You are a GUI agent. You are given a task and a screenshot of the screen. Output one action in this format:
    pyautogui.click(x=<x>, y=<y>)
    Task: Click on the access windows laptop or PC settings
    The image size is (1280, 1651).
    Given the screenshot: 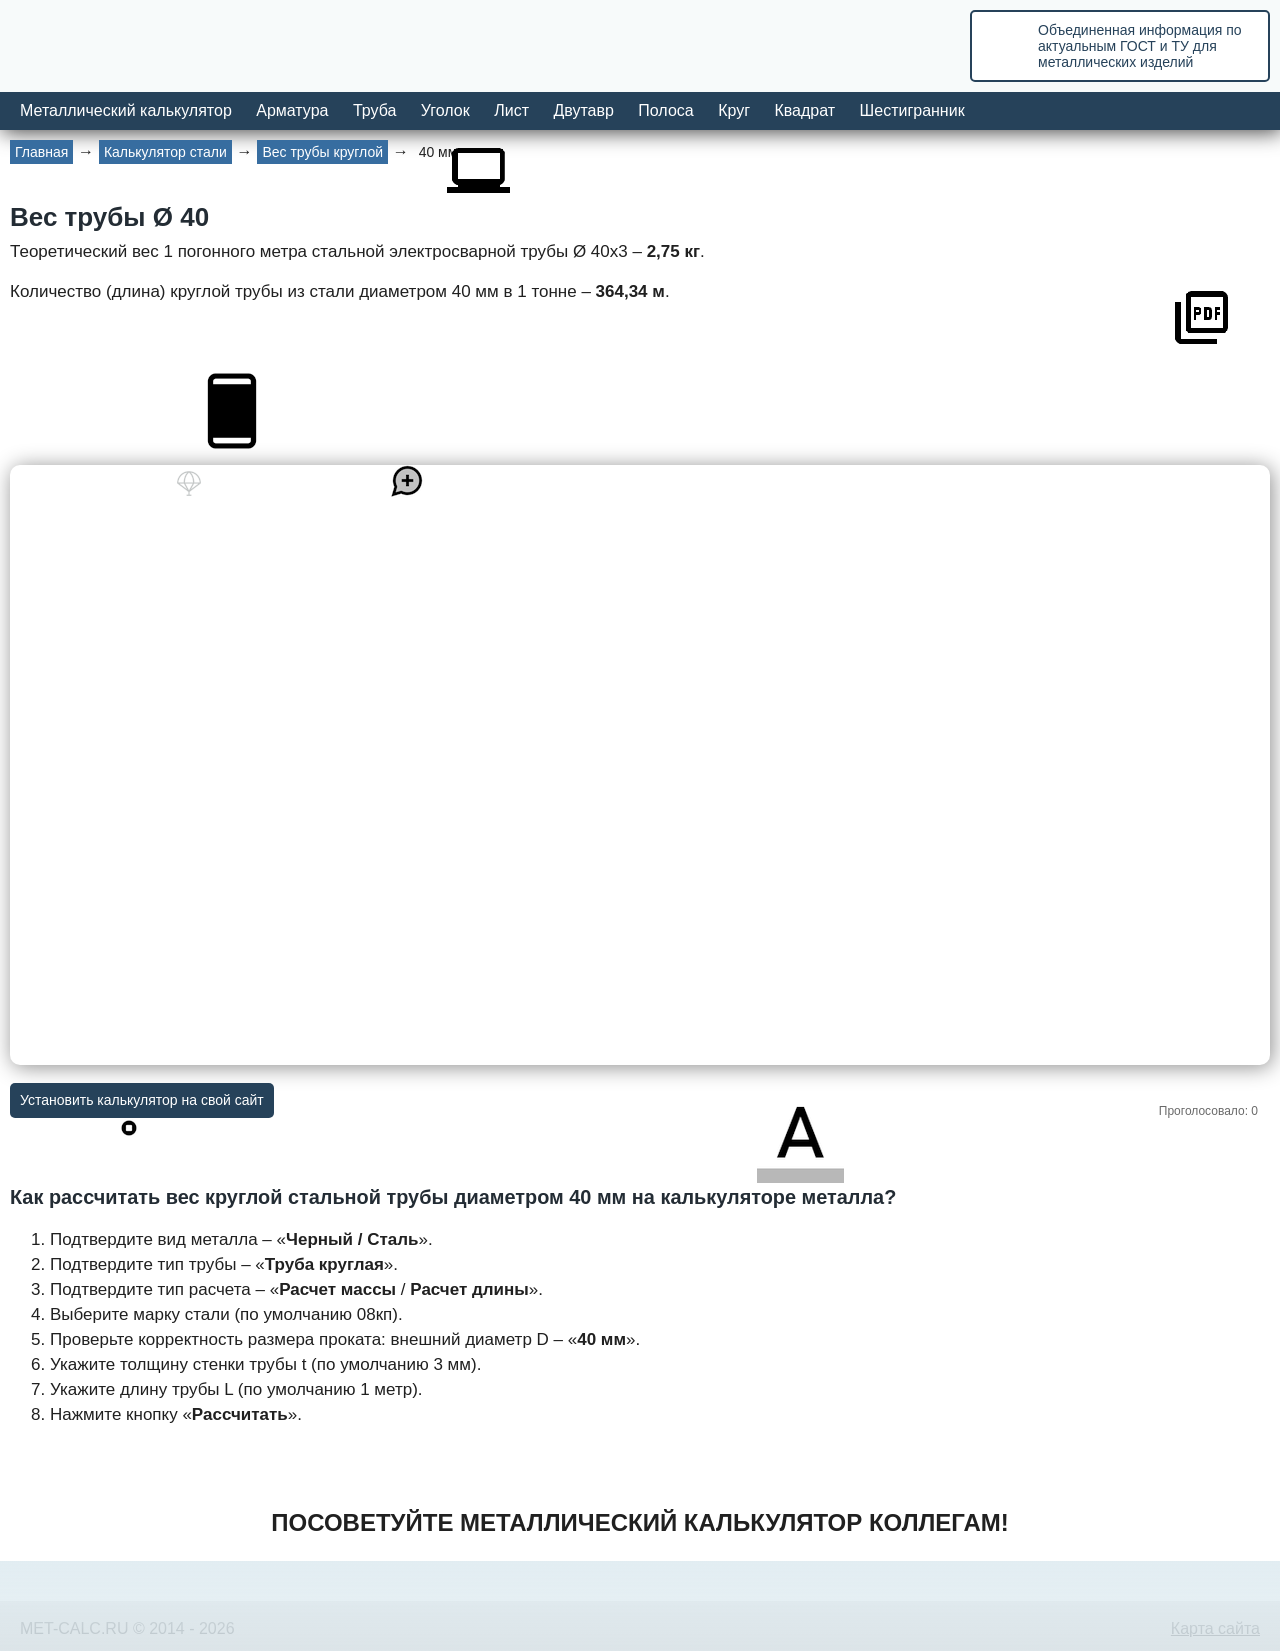 What is the action you would take?
    pyautogui.click(x=478, y=171)
    